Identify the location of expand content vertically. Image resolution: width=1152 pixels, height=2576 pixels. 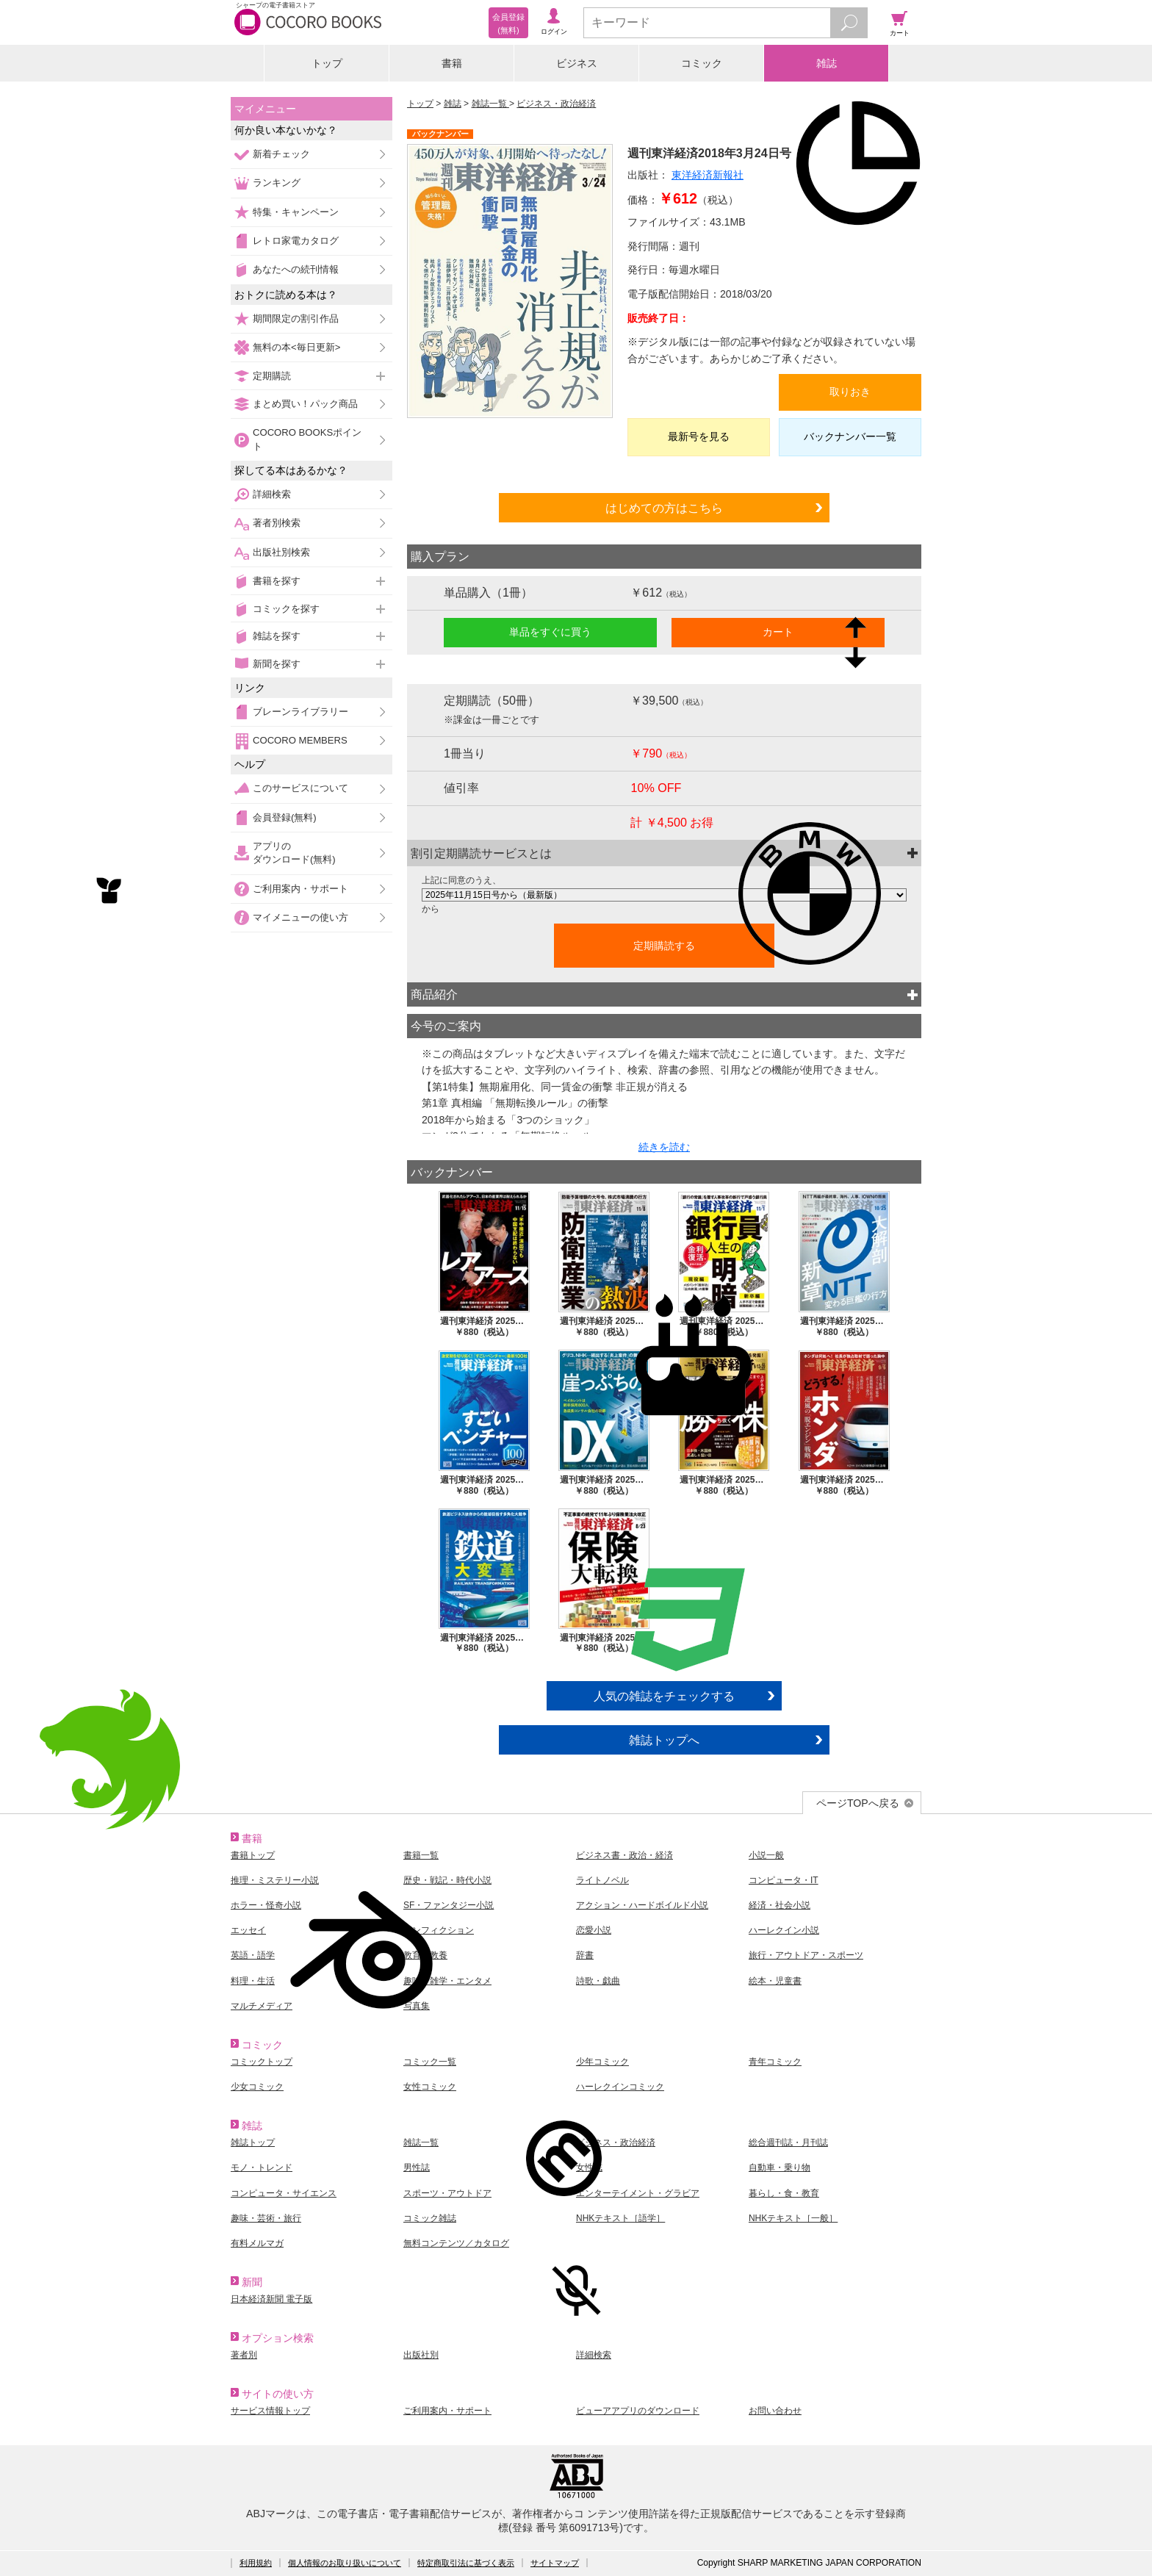
(855, 642).